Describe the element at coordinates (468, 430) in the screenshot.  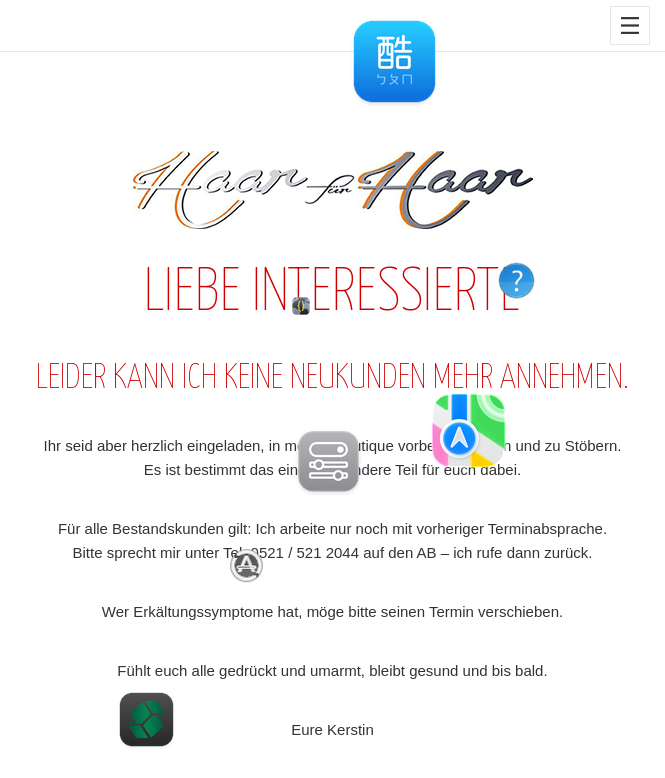
I see `open apple maps` at that location.